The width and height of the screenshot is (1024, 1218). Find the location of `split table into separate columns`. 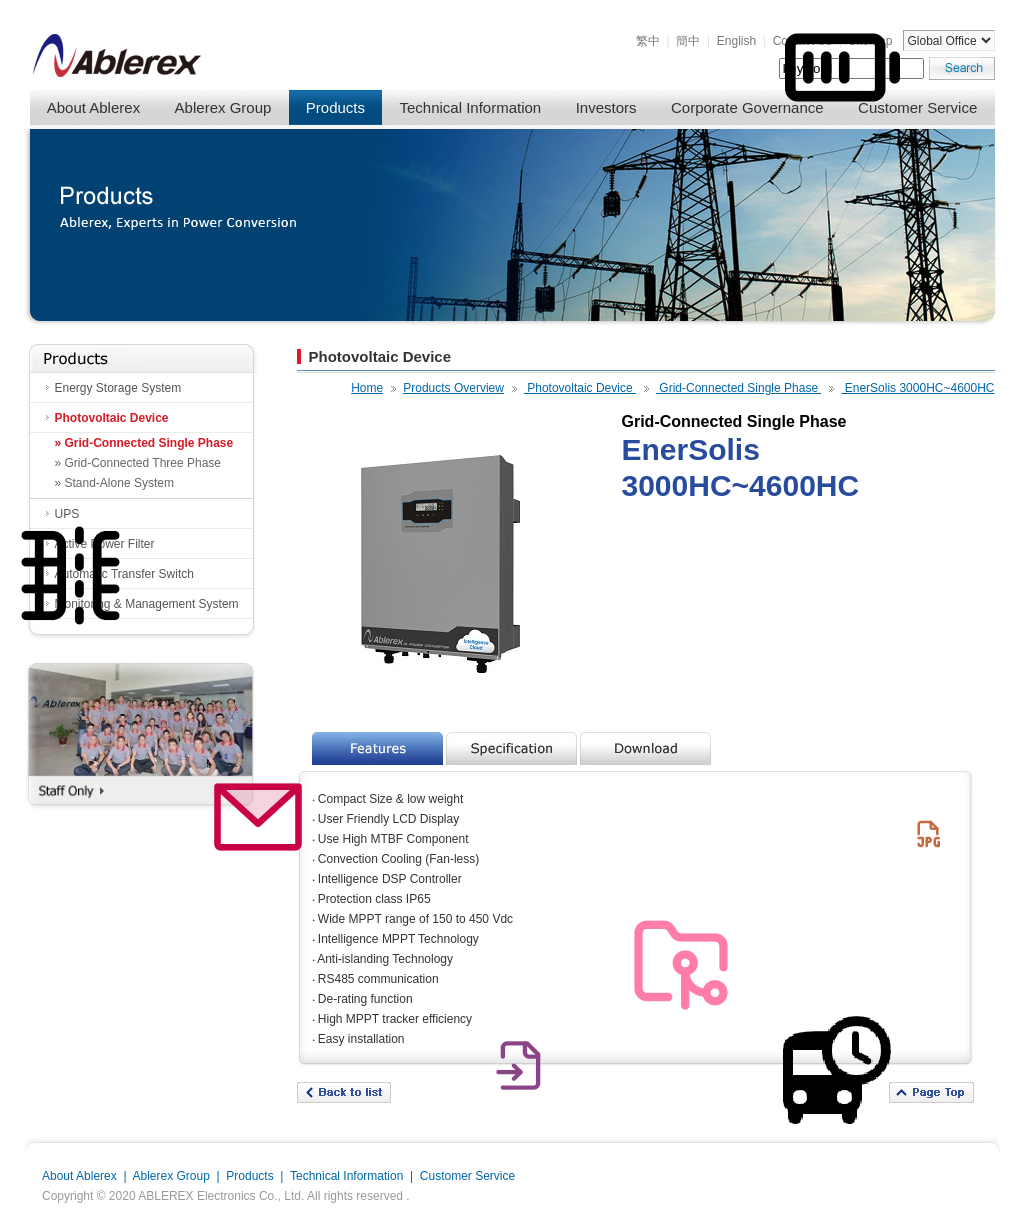

split table into separate columns is located at coordinates (70, 575).